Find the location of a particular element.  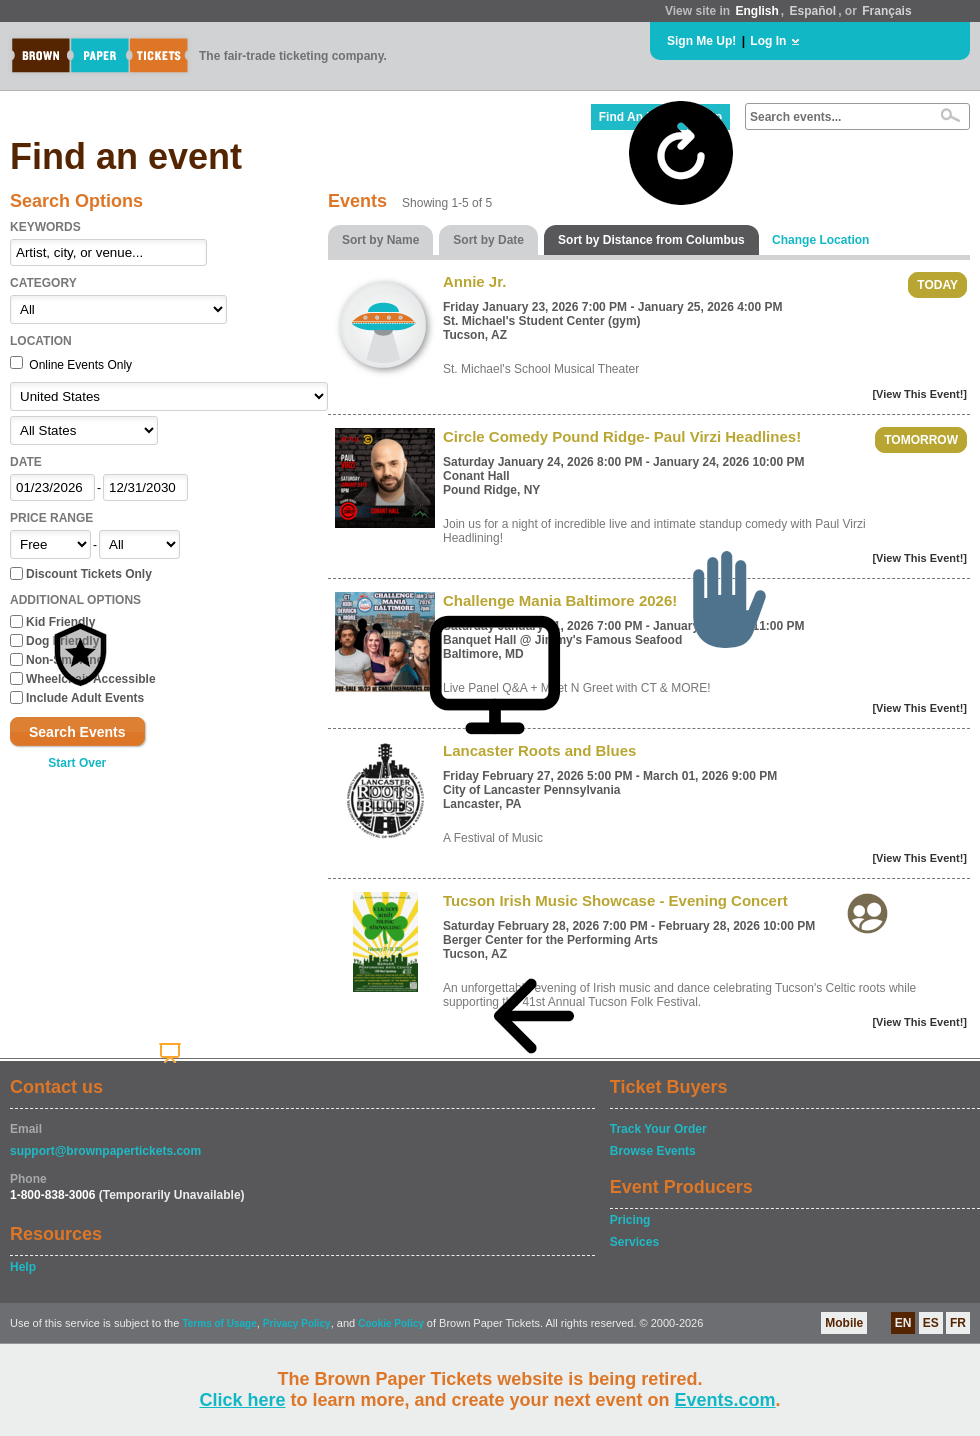

refresh or reload content is located at coordinates (681, 153).